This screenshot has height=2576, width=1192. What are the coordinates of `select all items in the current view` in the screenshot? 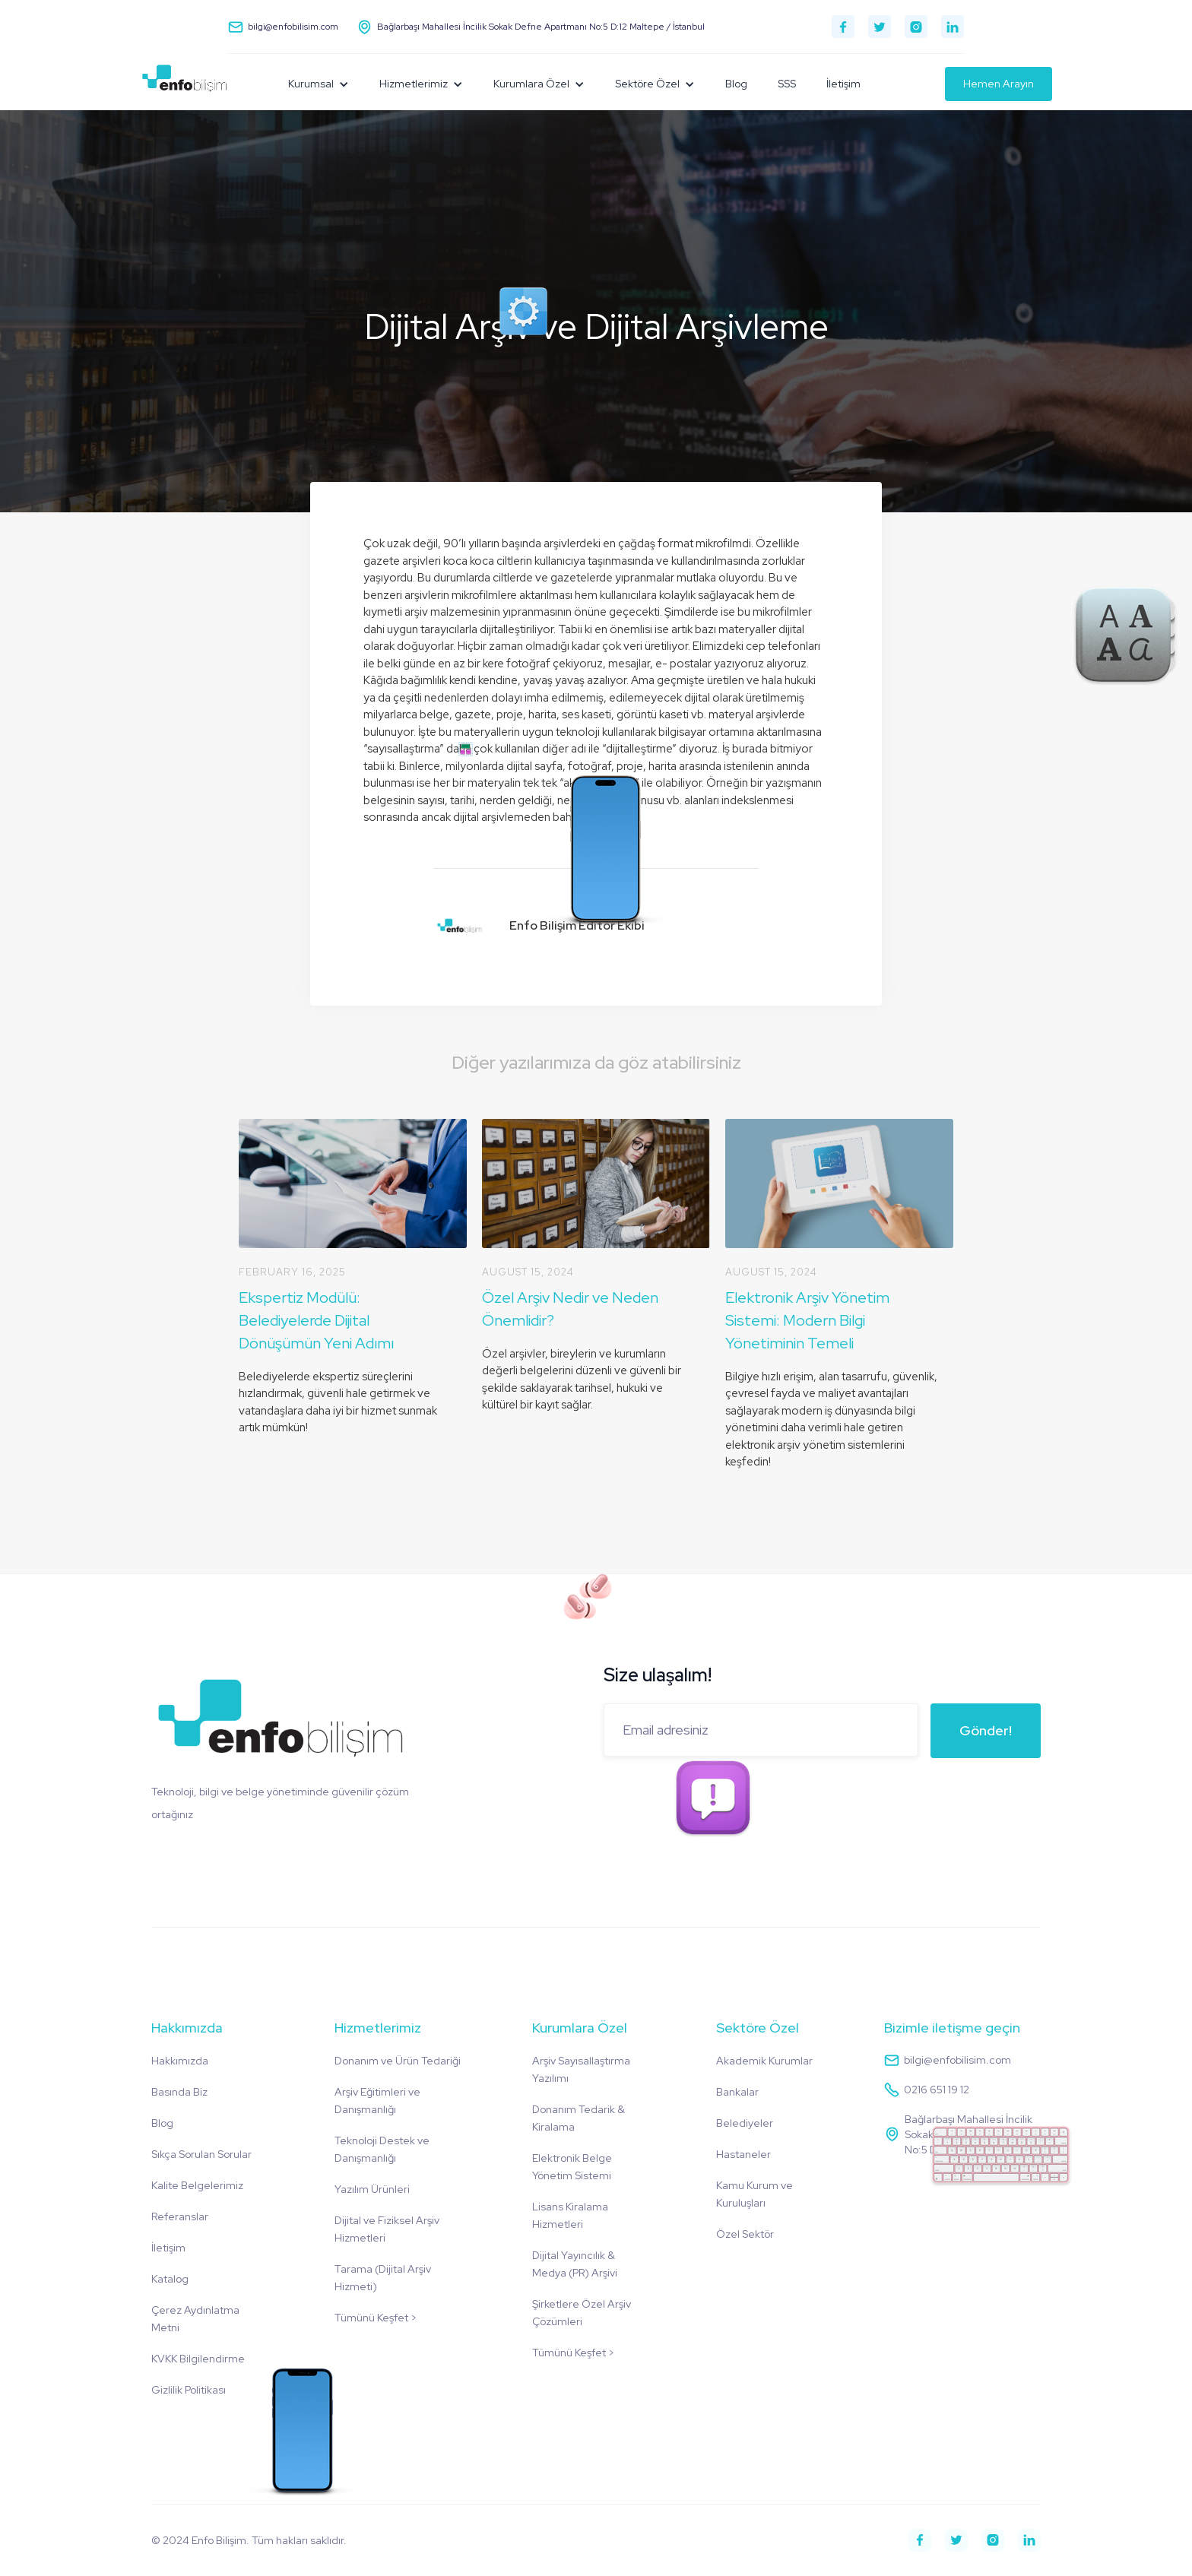 It's located at (465, 749).